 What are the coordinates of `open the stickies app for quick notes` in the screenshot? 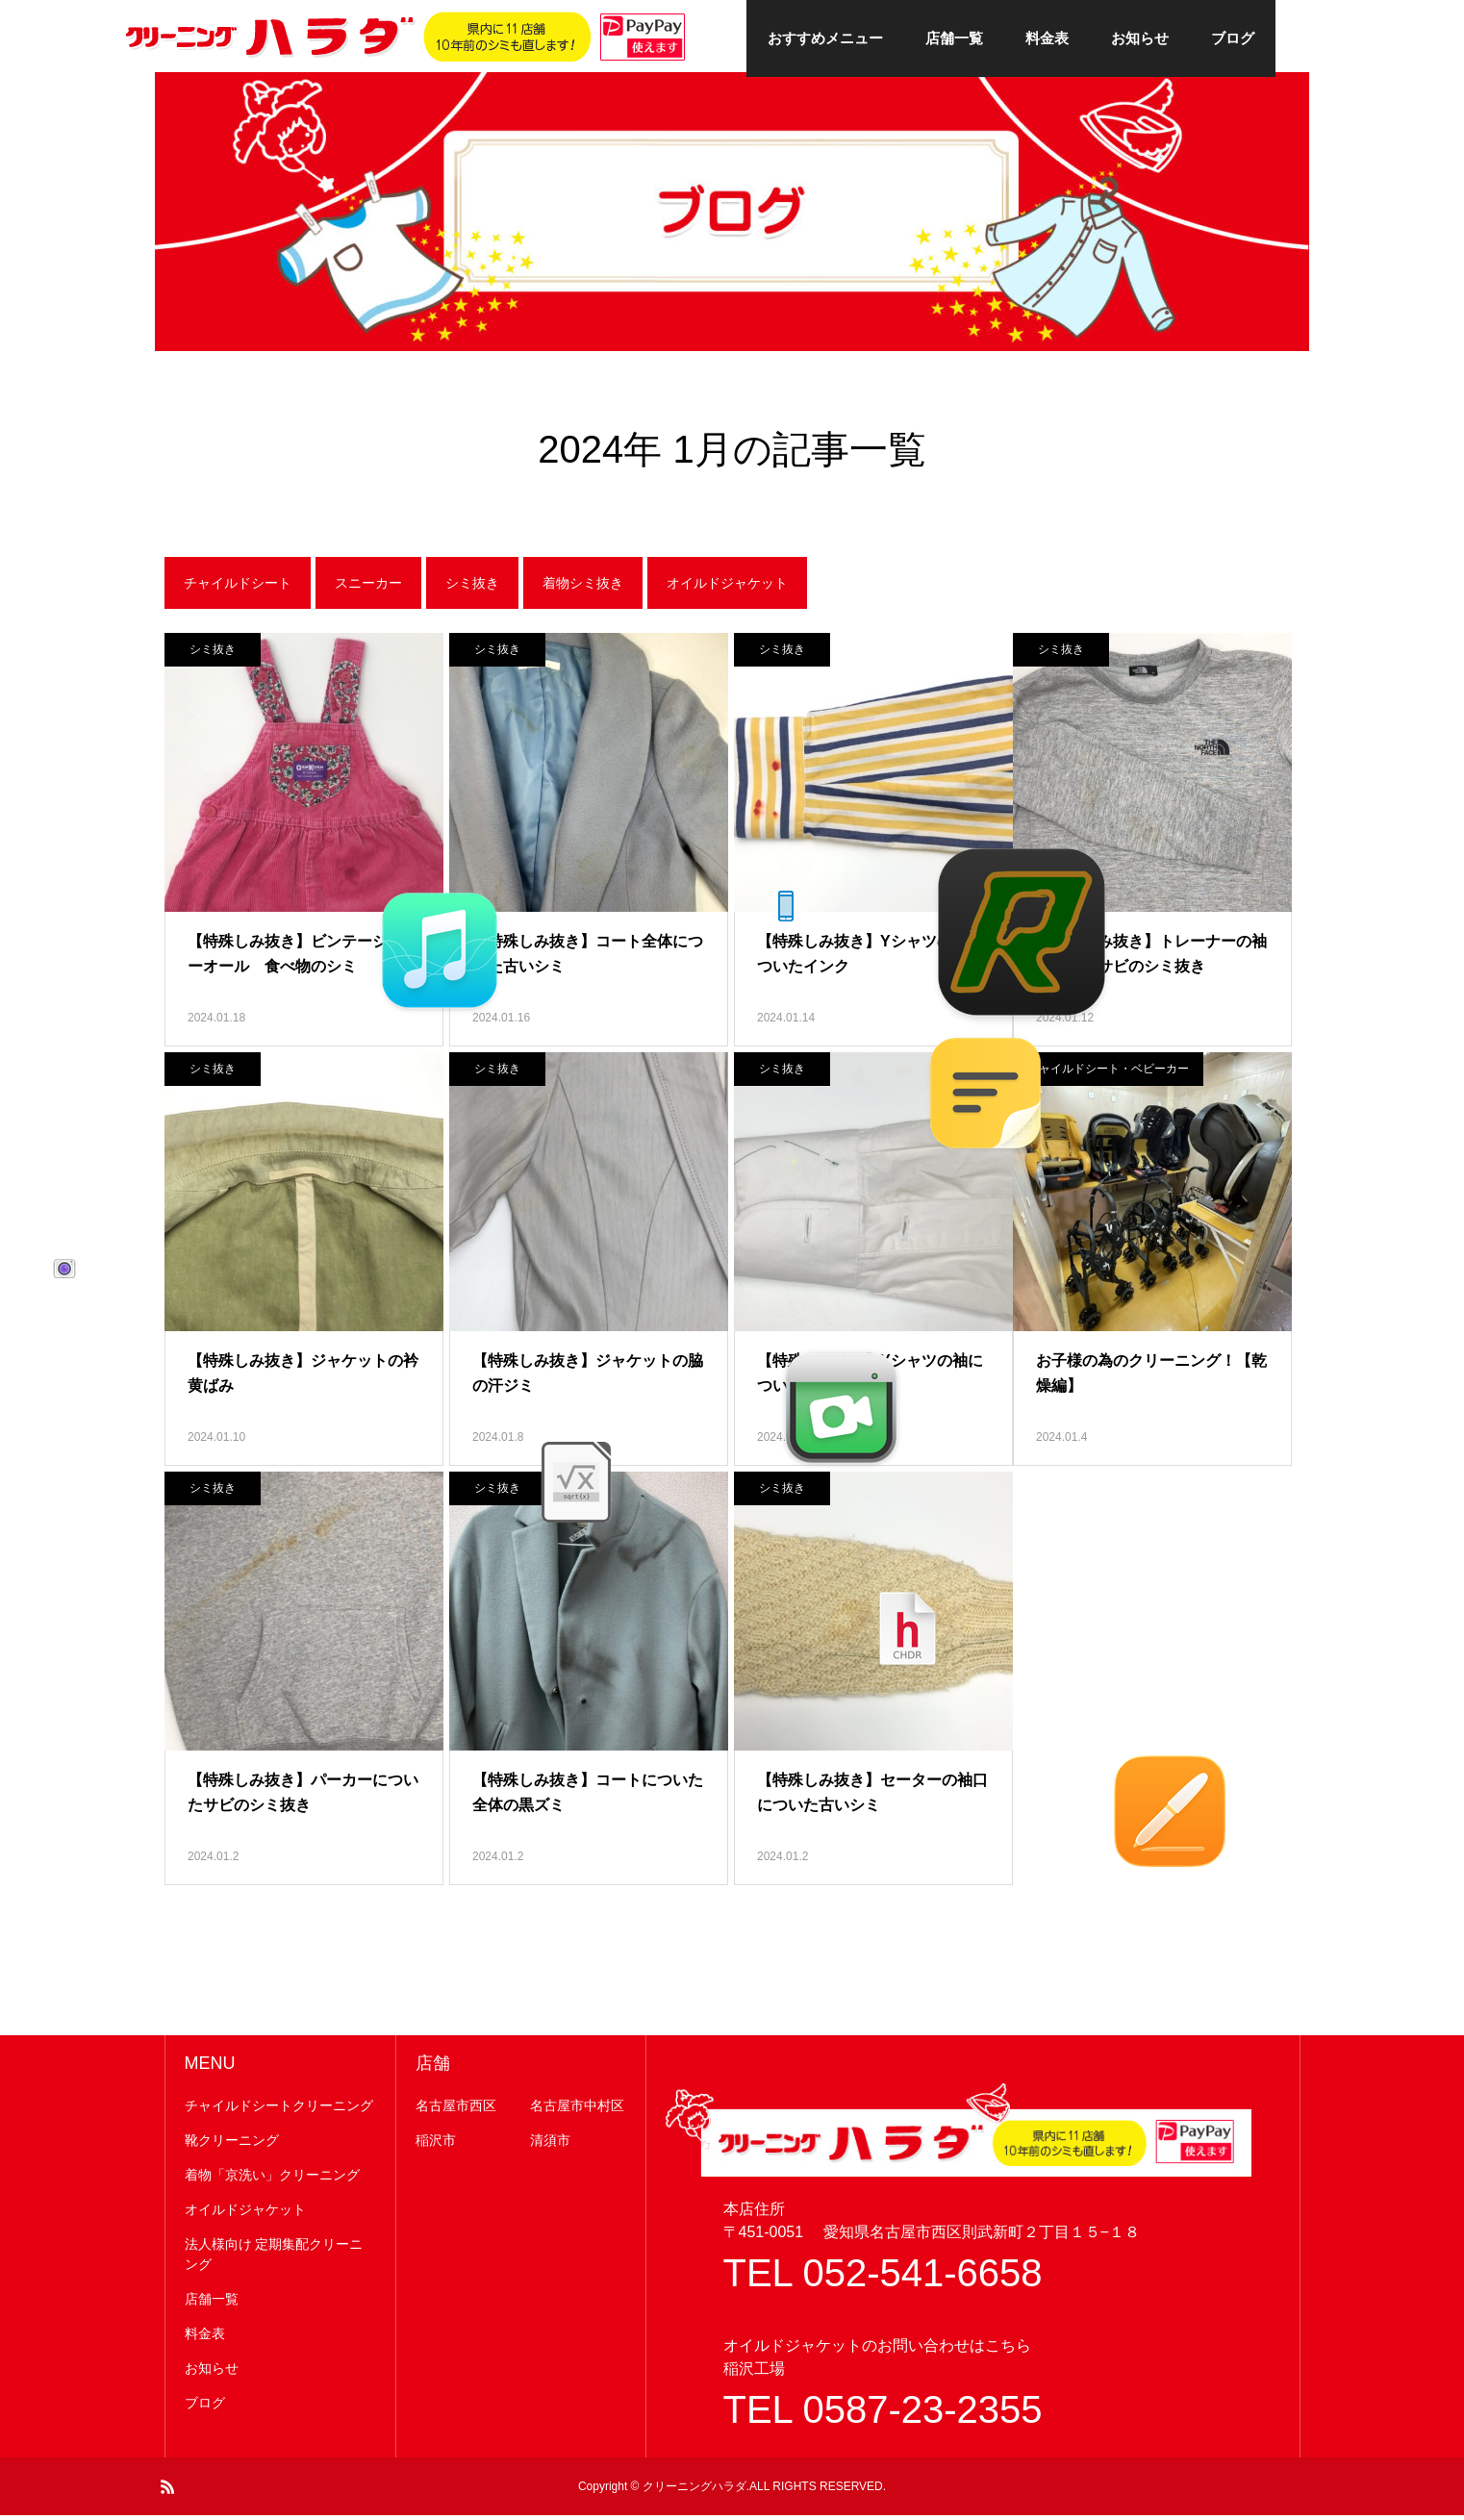 It's located at (985, 1093).